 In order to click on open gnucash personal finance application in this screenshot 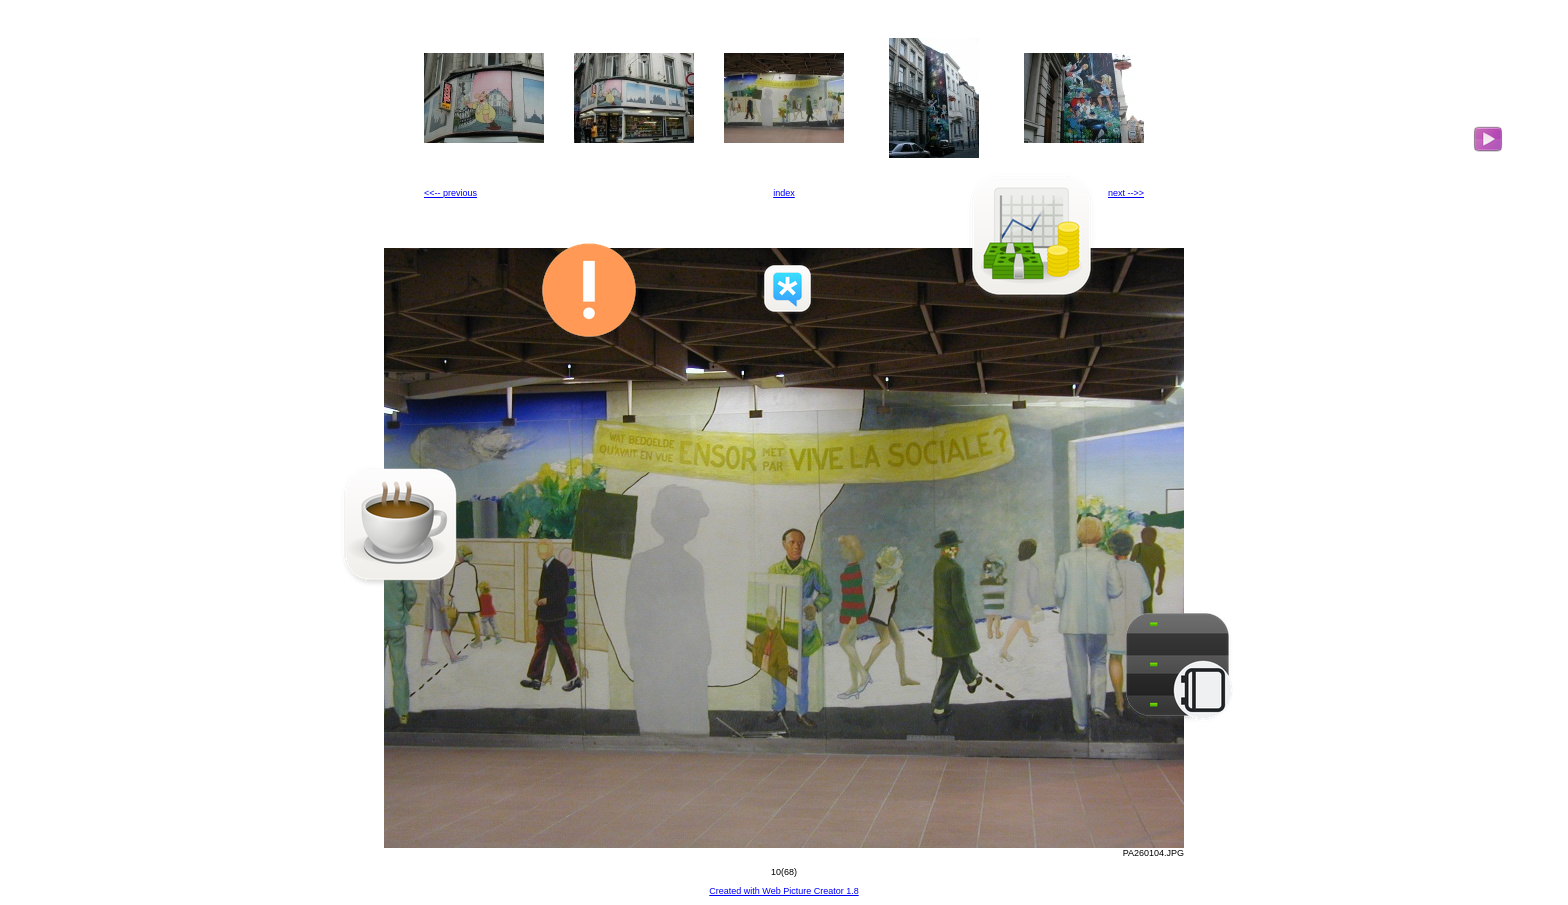, I will do `click(1031, 235)`.